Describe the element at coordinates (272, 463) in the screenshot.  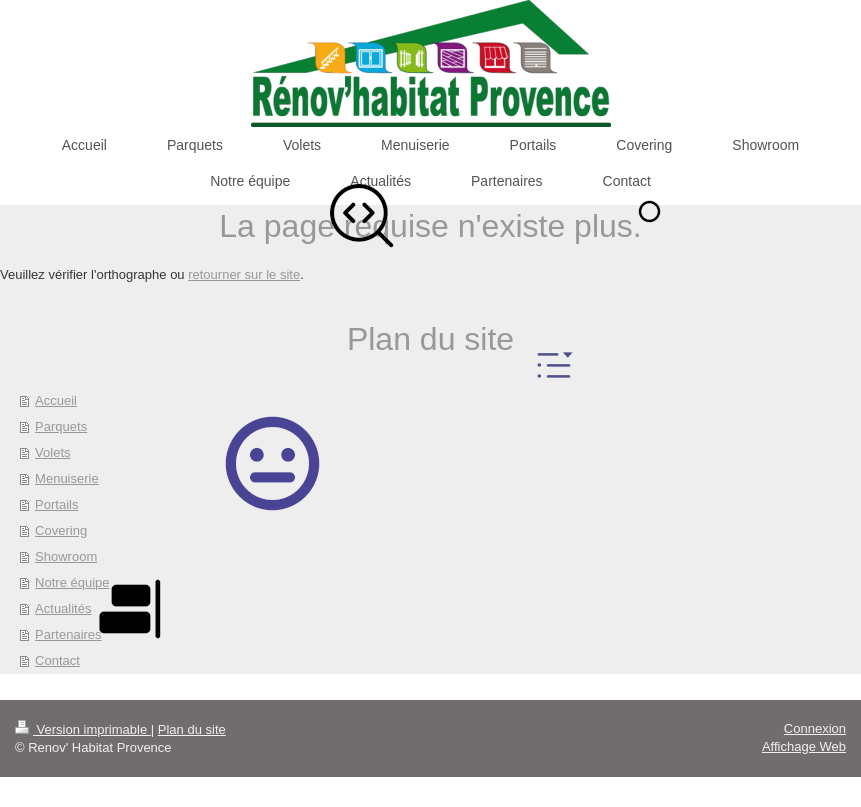
I see `rate your experience as neutral` at that location.